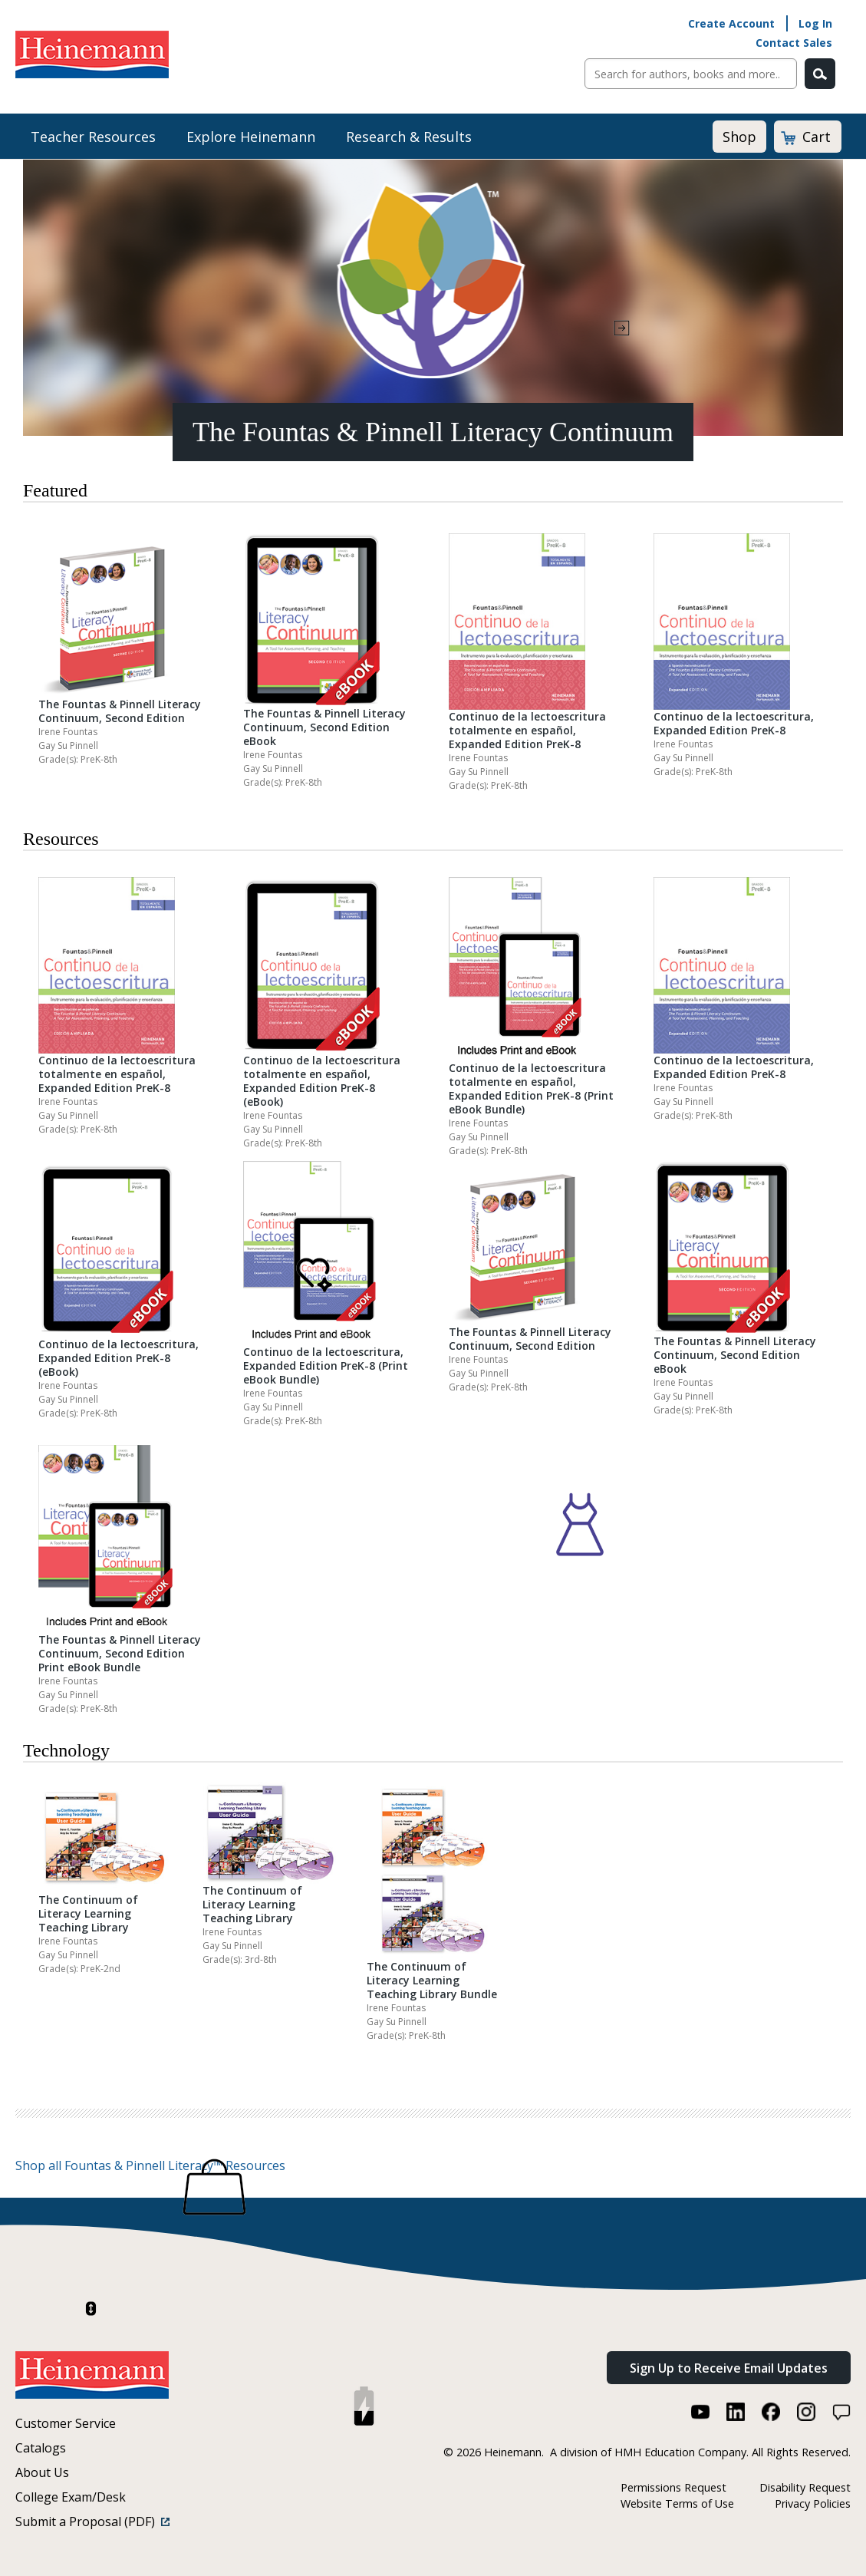 This screenshot has height=2576, width=866. What do you see at coordinates (214, 2190) in the screenshot?
I see `view your shopping bag` at bounding box center [214, 2190].